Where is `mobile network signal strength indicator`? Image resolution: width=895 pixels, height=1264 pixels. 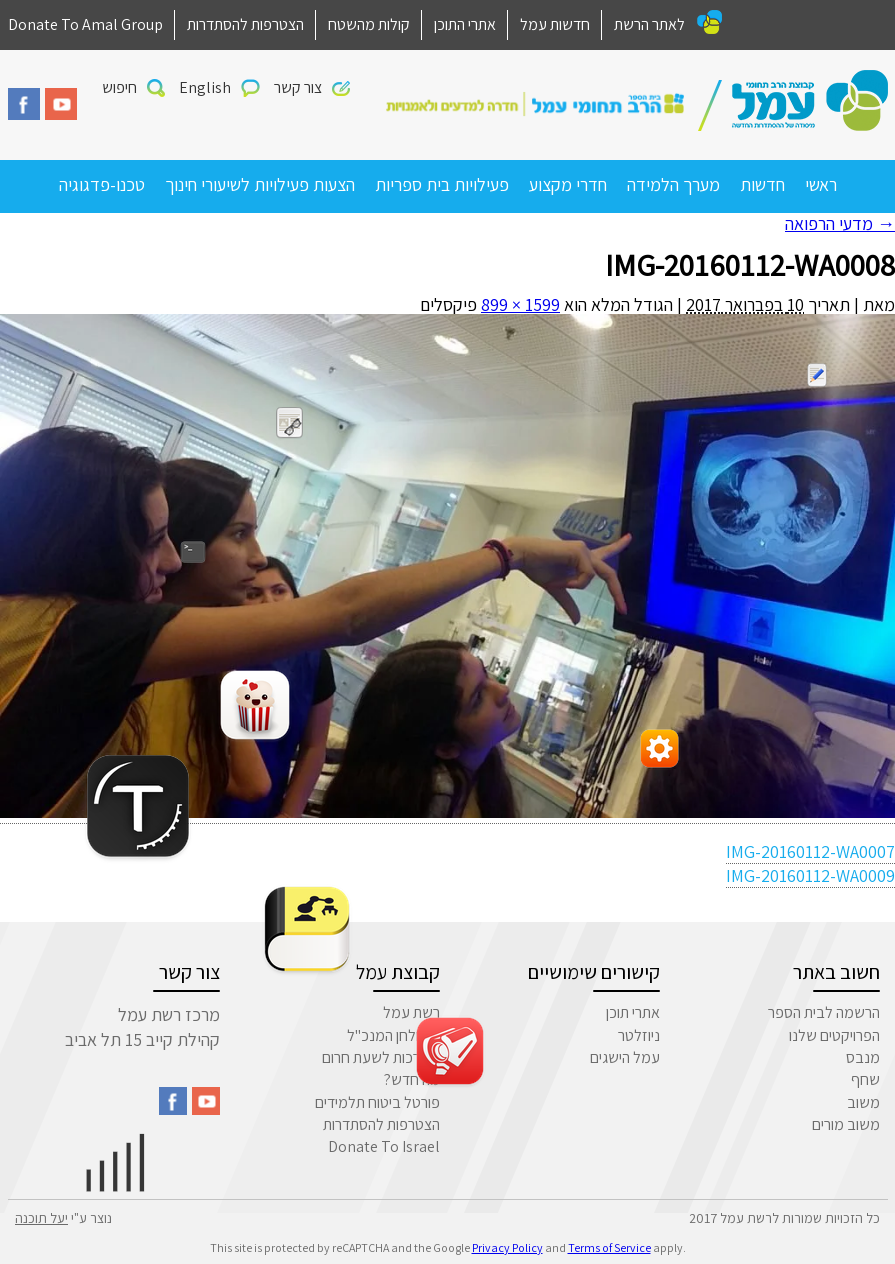 mobile network signal strength indicator is located at coordinates (117, 1160).